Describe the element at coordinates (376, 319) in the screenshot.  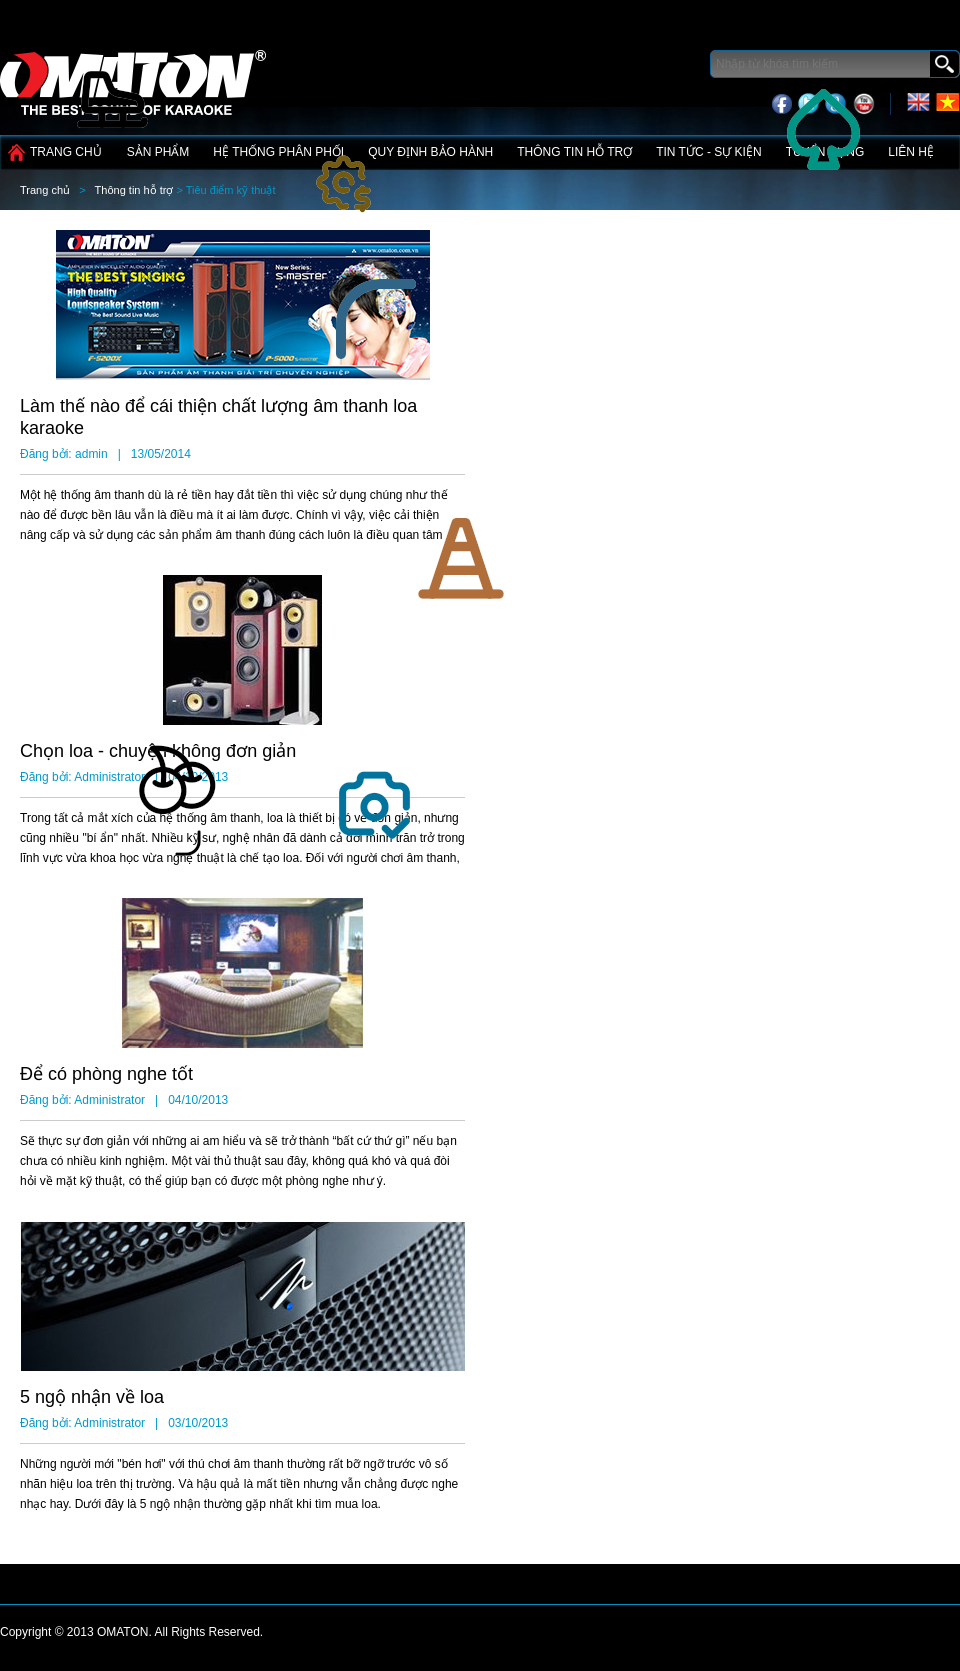
I see `adjust top-left corner radius` at that location.